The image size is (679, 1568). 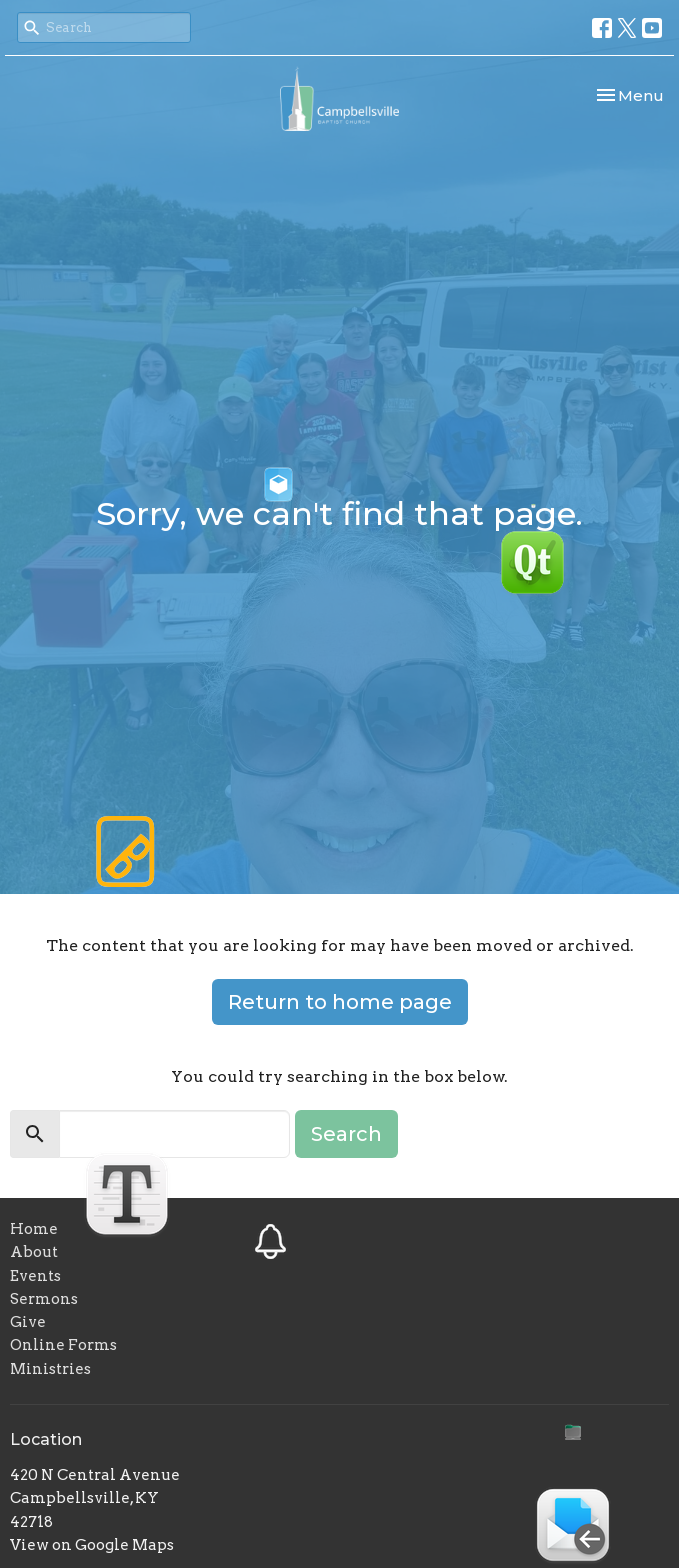 I want to click on a flatpak application package file, so click(x=278, y=484).